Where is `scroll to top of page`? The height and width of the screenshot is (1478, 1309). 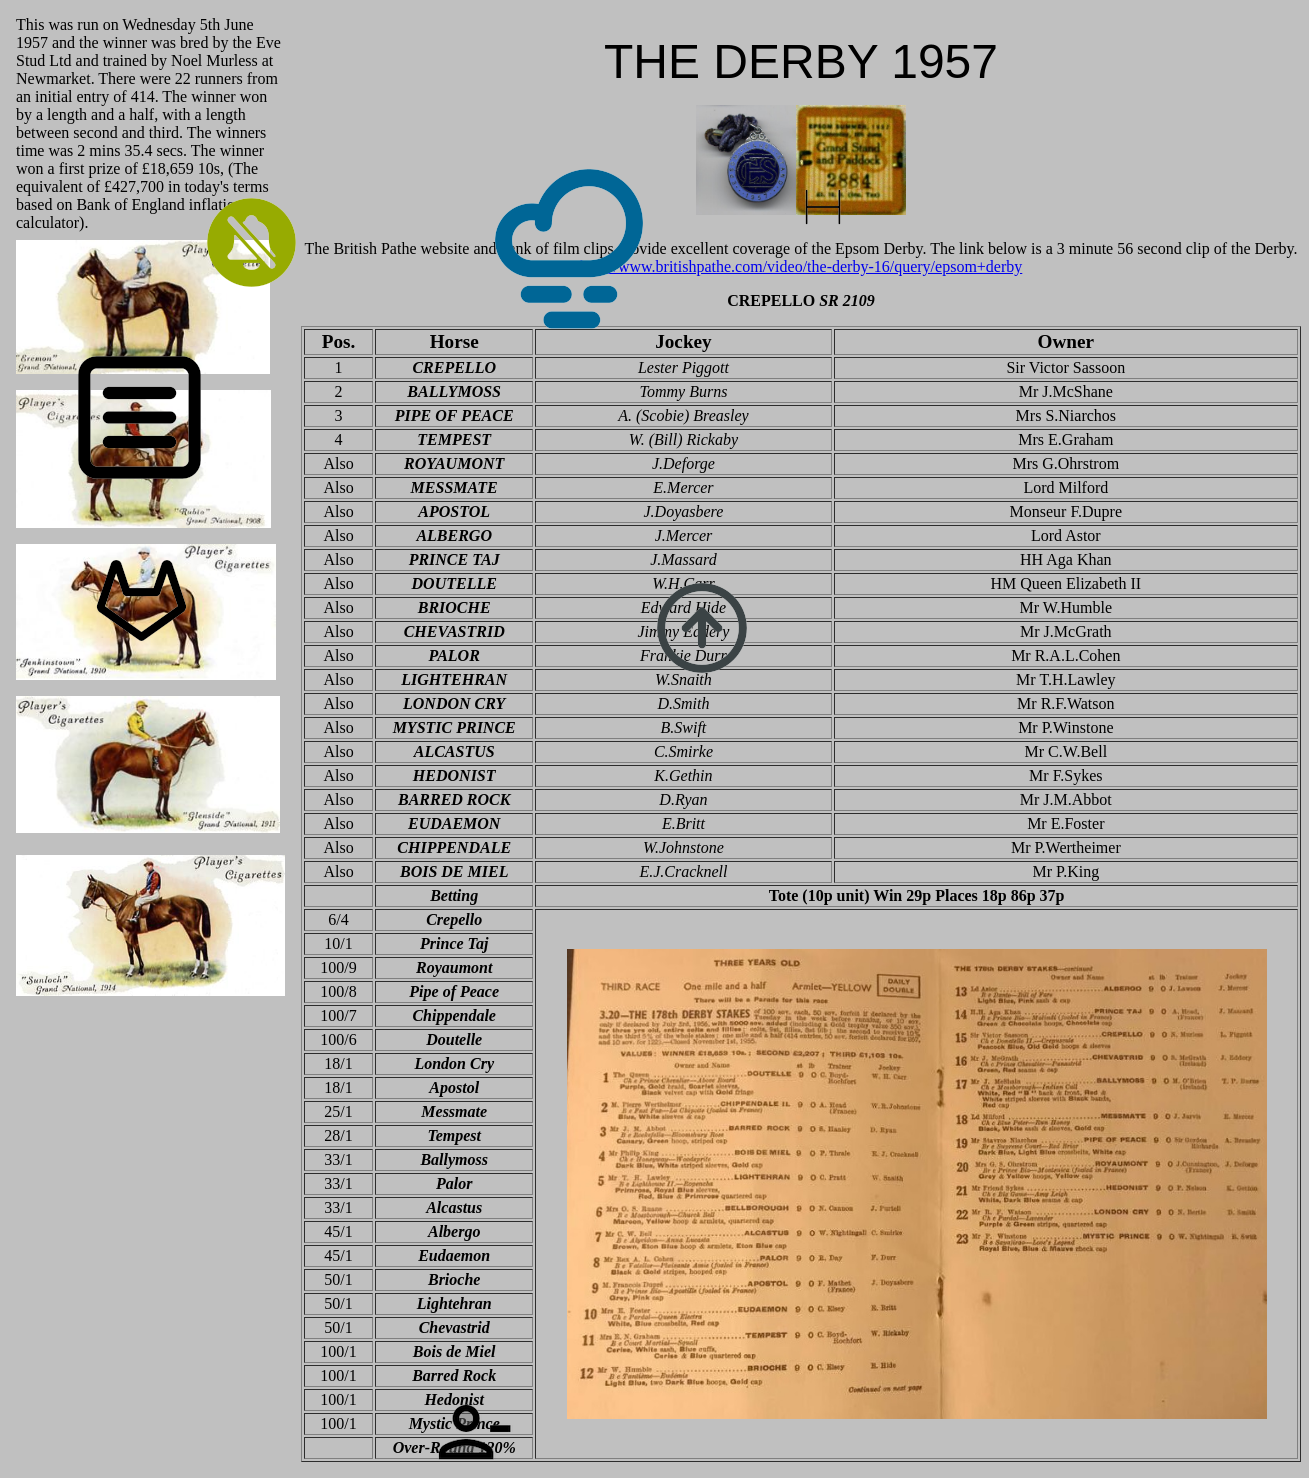
scroll to top of page is located at coordinates (702, 628).